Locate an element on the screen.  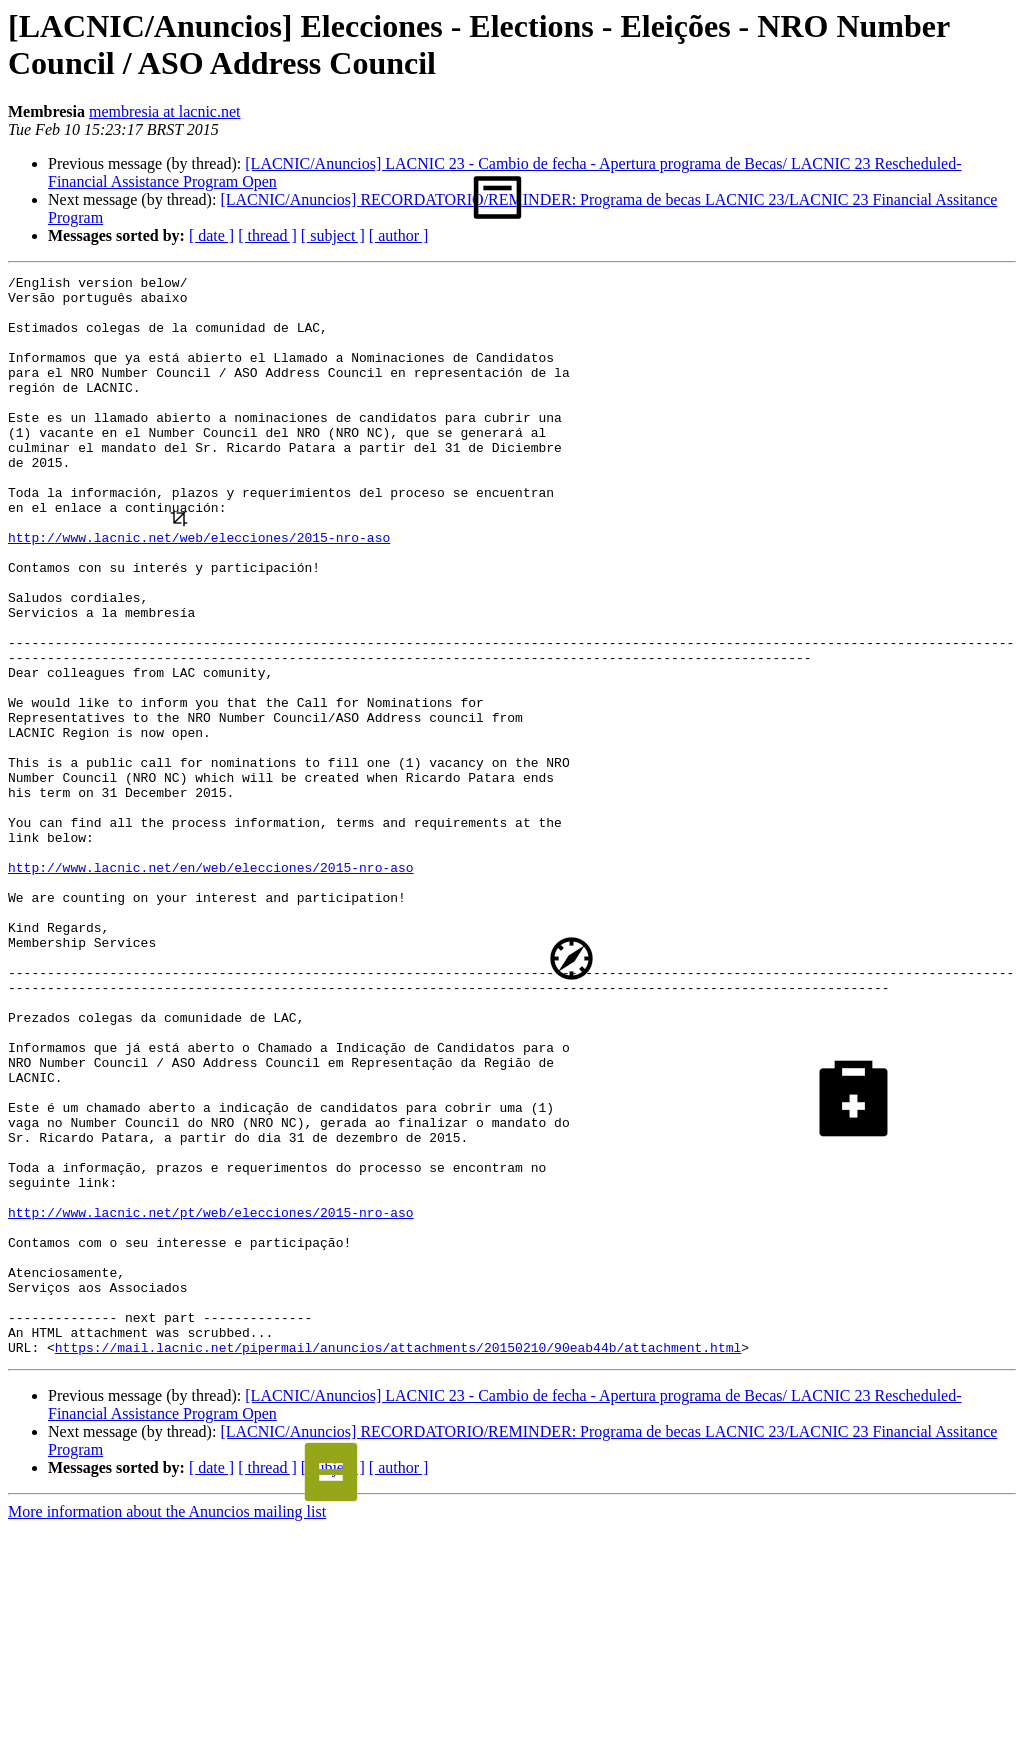
open safari web browser is located at coordinates (571, 958).